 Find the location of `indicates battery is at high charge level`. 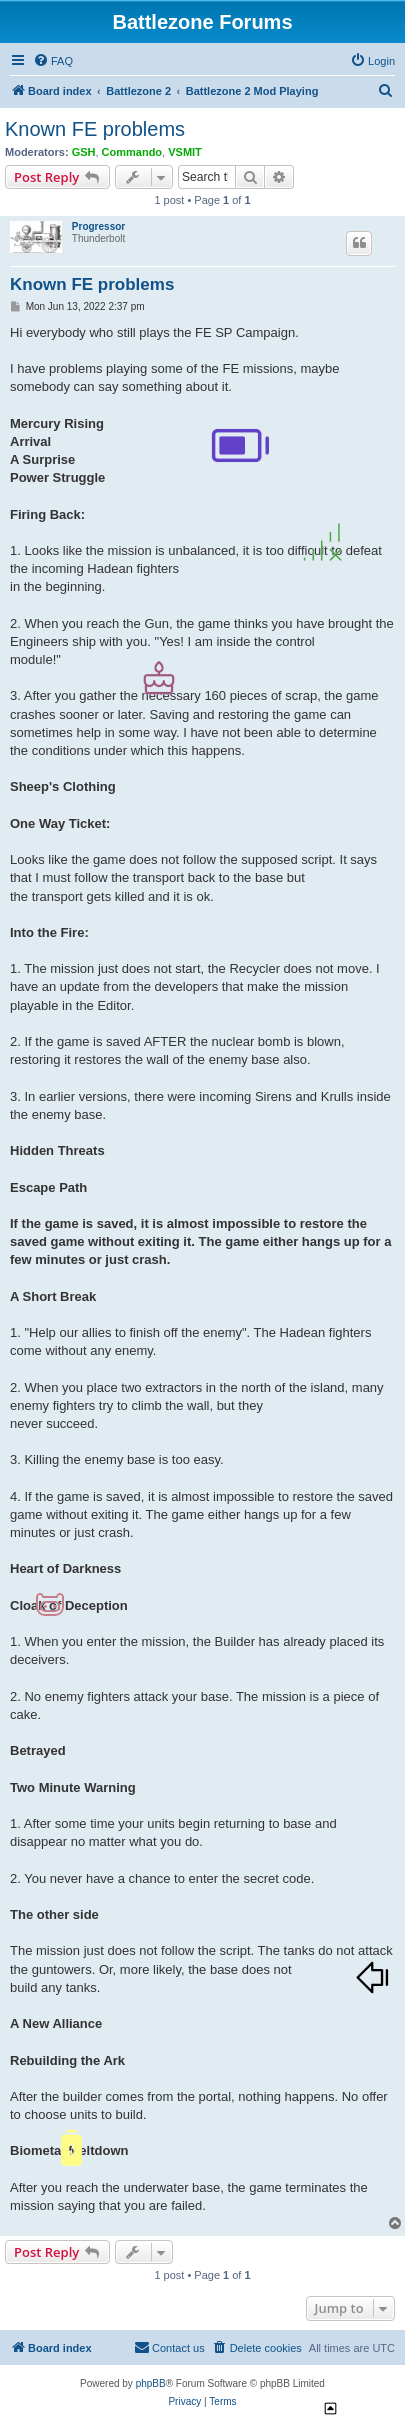

indicates battery is at high charge level is located at coordinates (239, 445).